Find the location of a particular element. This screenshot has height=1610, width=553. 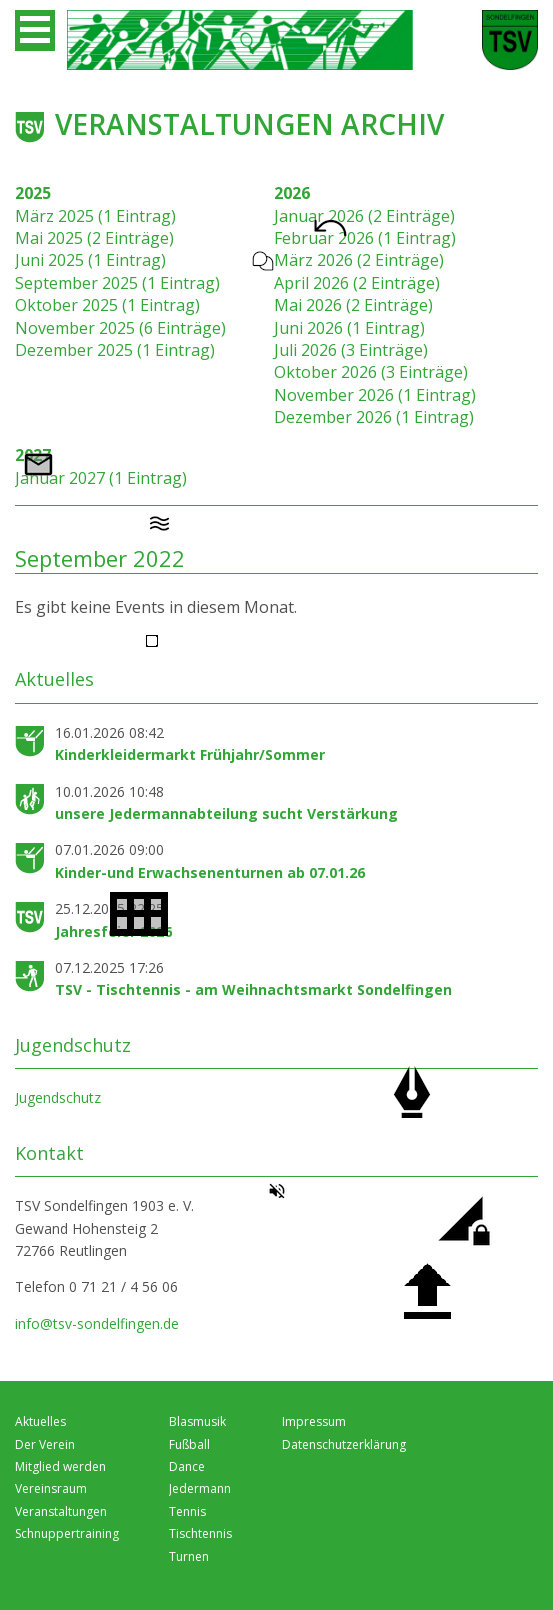

undo the last action is located at coordinates (331, 227).